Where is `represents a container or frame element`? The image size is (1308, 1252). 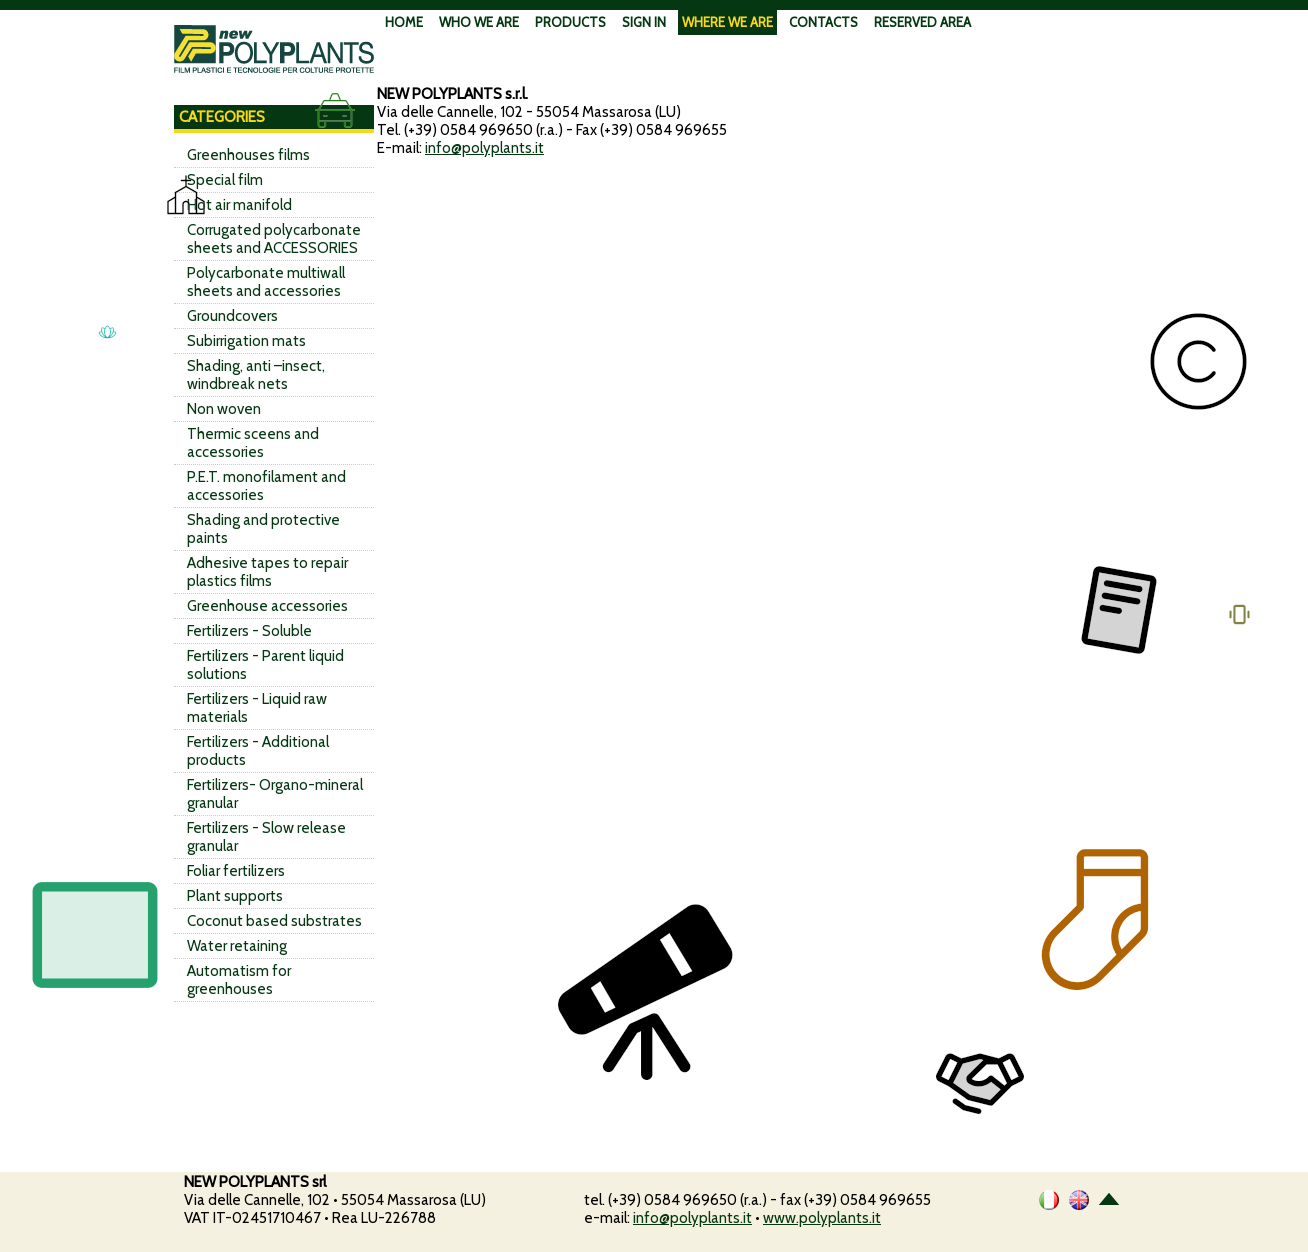
represents a container or frame element is located at coordinates (95, 935).